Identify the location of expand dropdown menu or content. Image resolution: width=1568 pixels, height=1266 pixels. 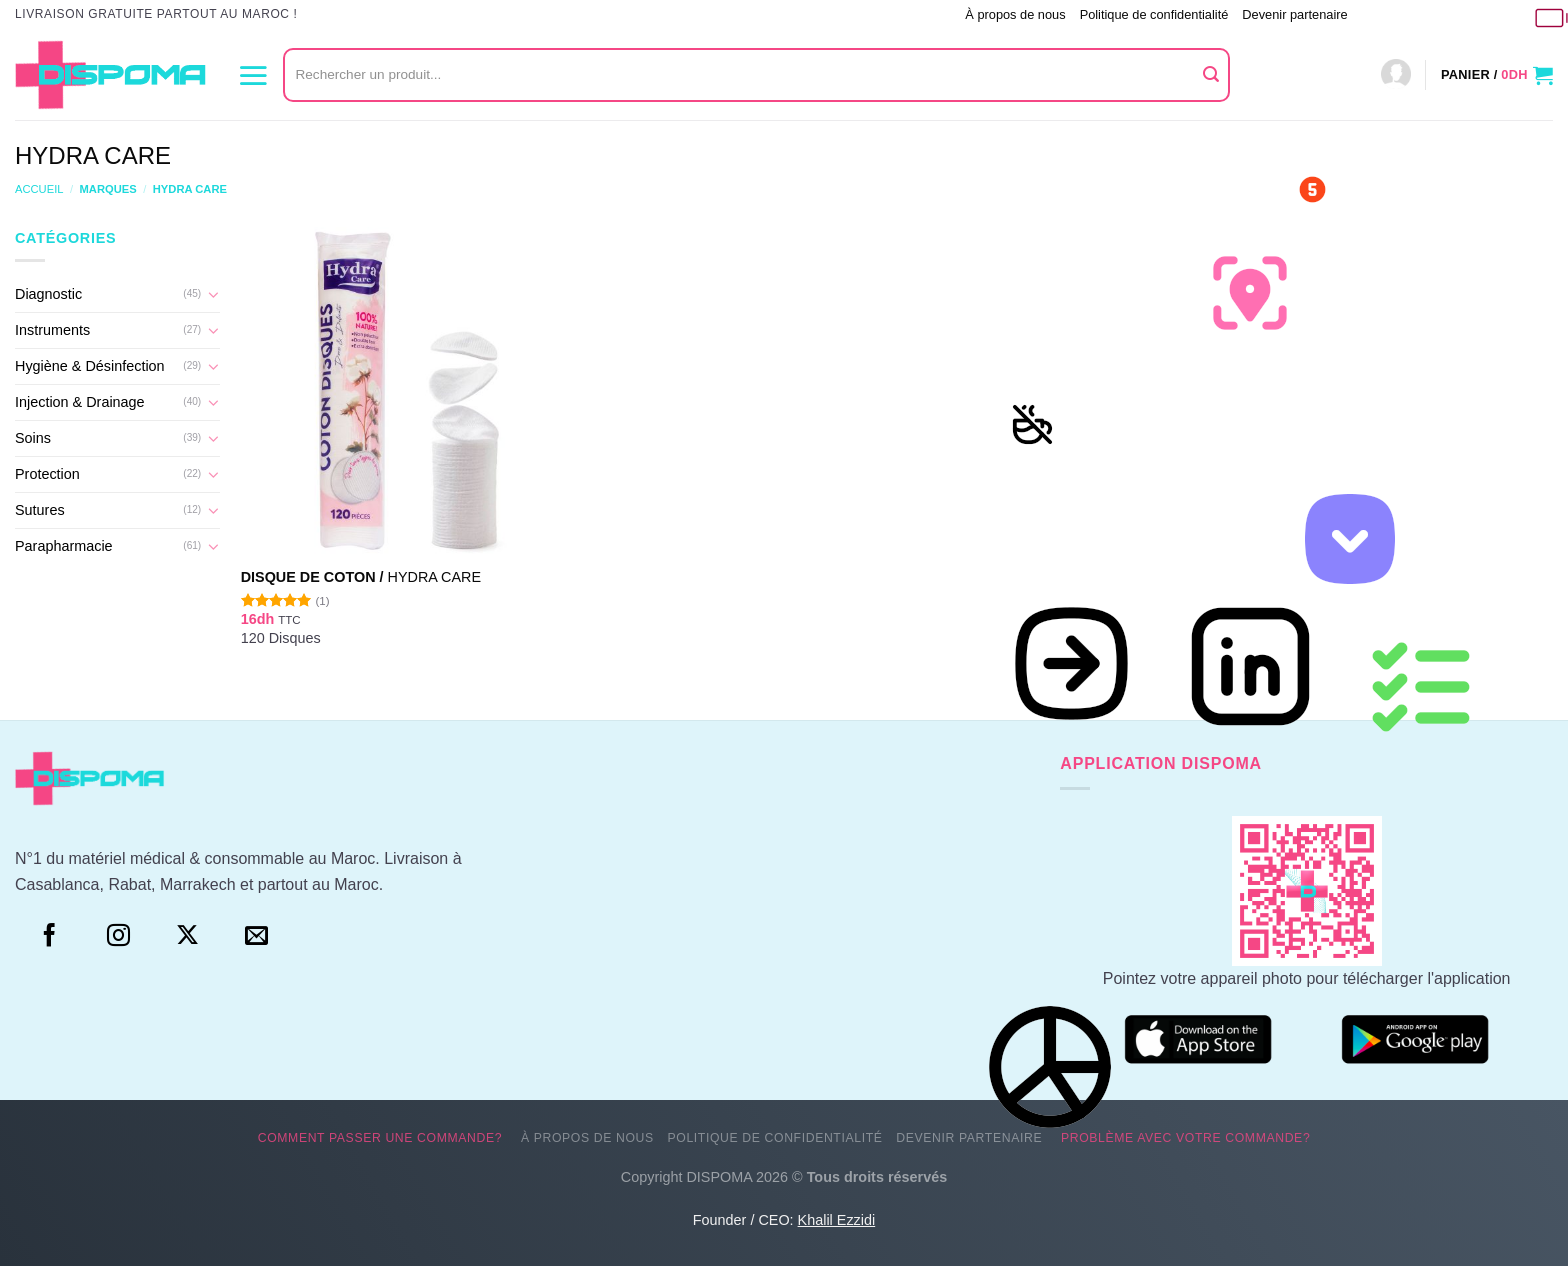
(1350, 539).